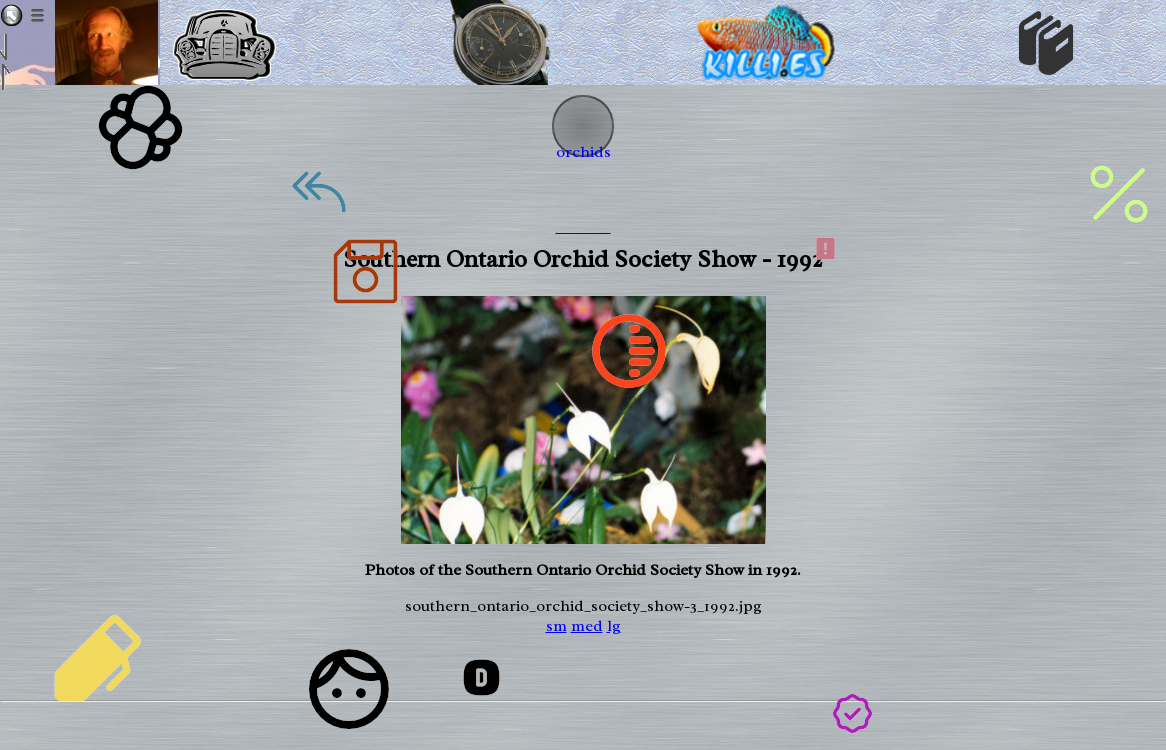 This screenshot has height=750, width=1166. I want to click on view or apply a discount, so click(1119, 194).